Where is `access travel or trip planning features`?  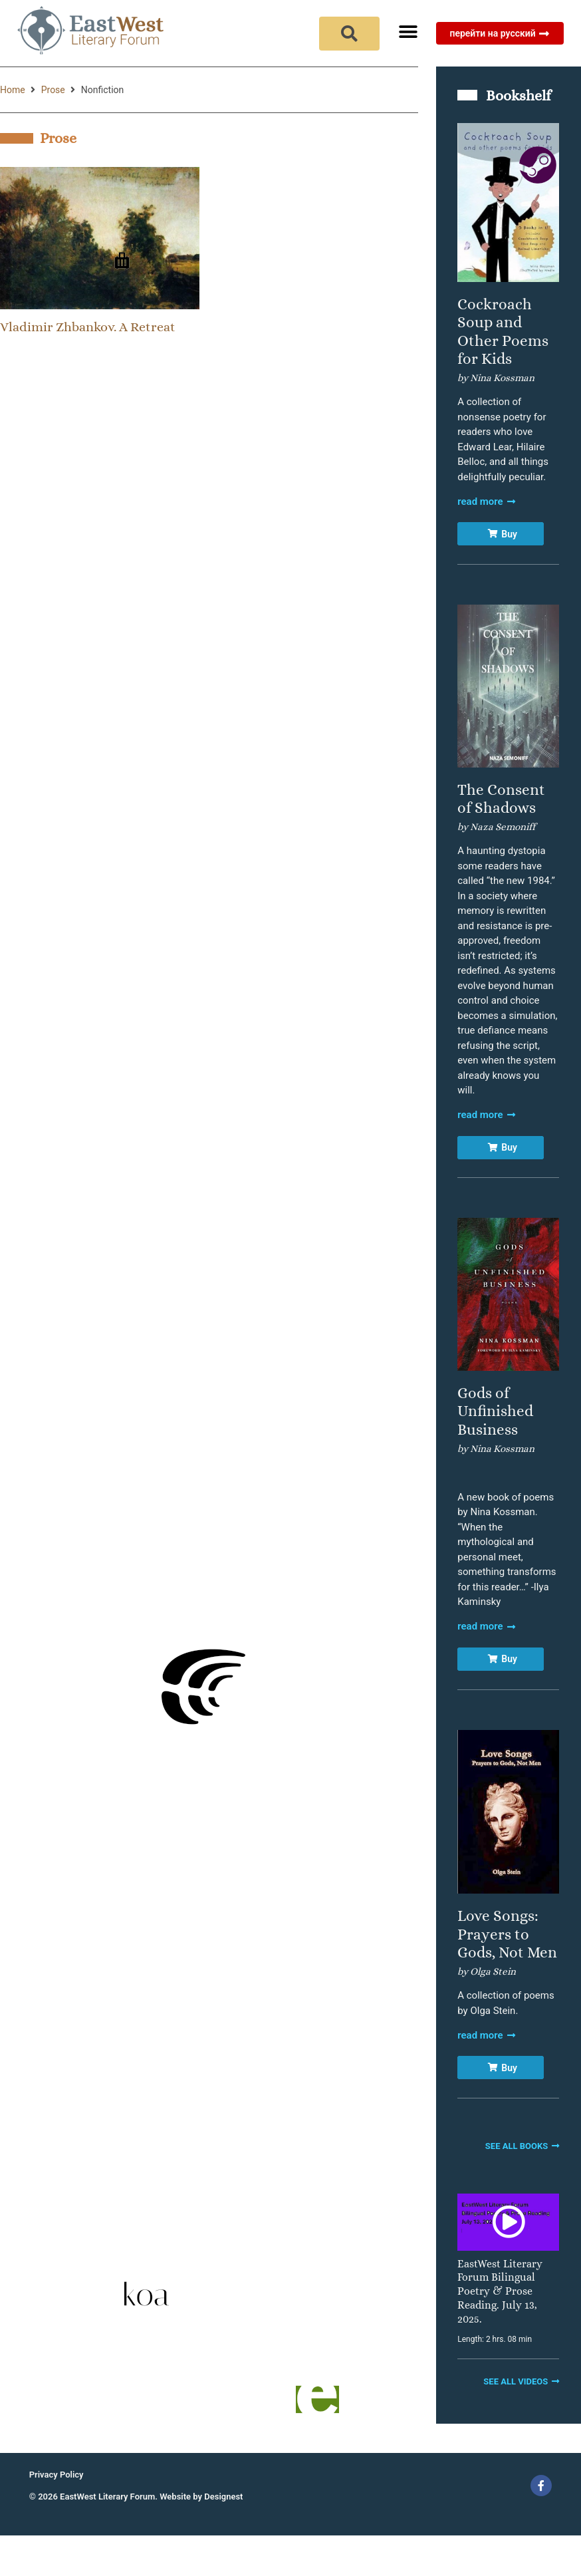
access travel or trip planning features is located at coordinates (122, 261).